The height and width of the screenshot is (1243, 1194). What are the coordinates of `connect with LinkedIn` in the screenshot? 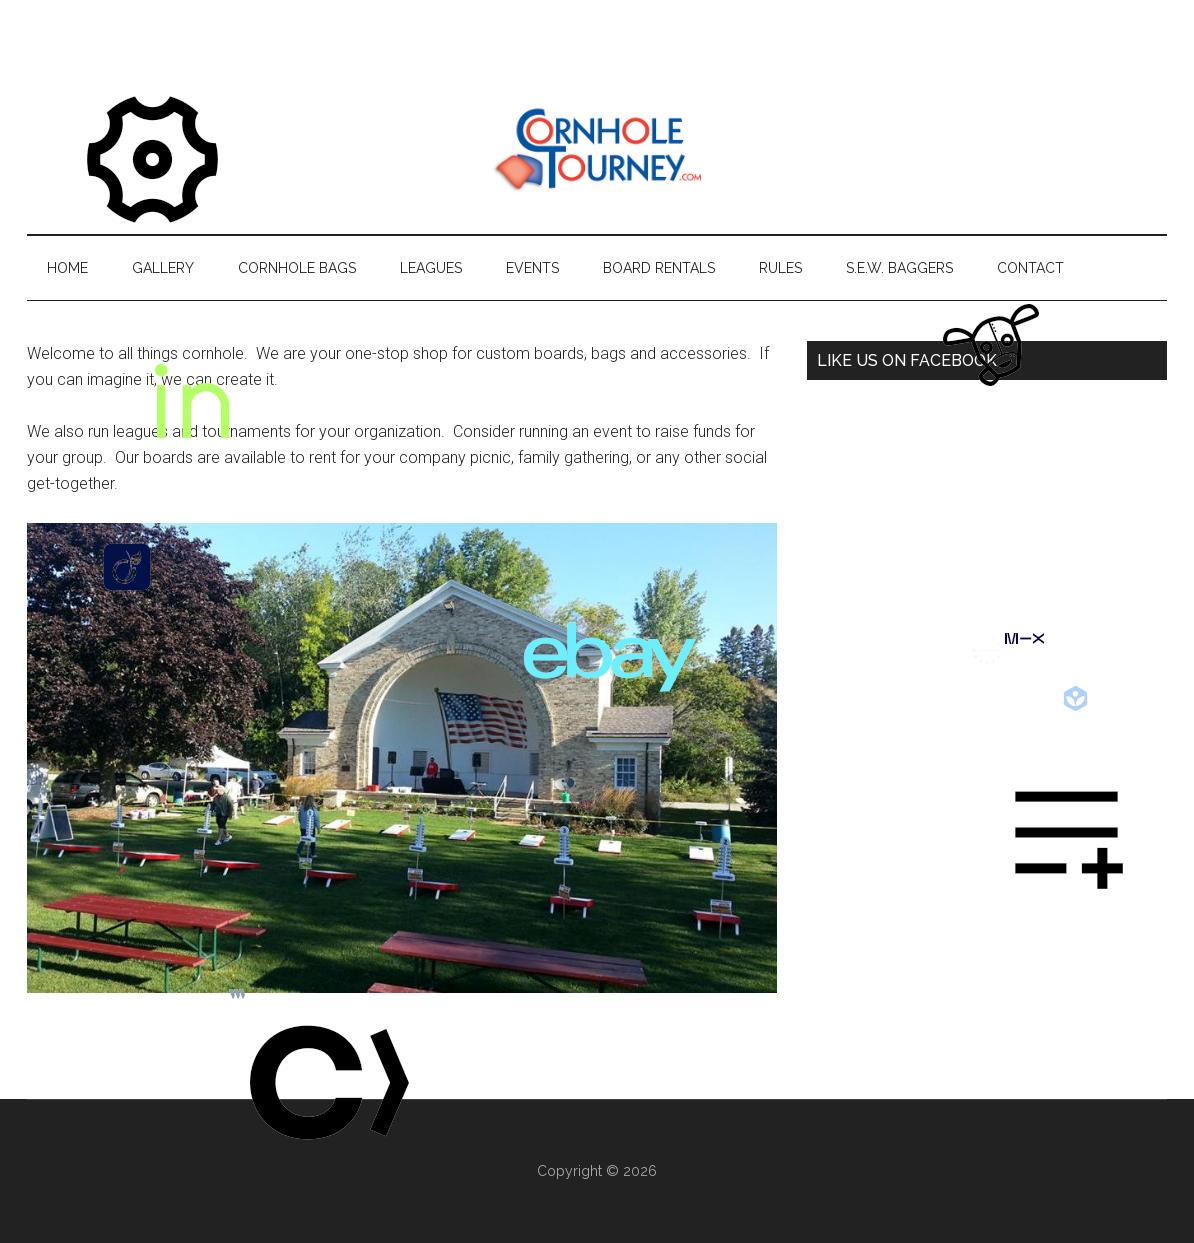 It's located at (191, 400).